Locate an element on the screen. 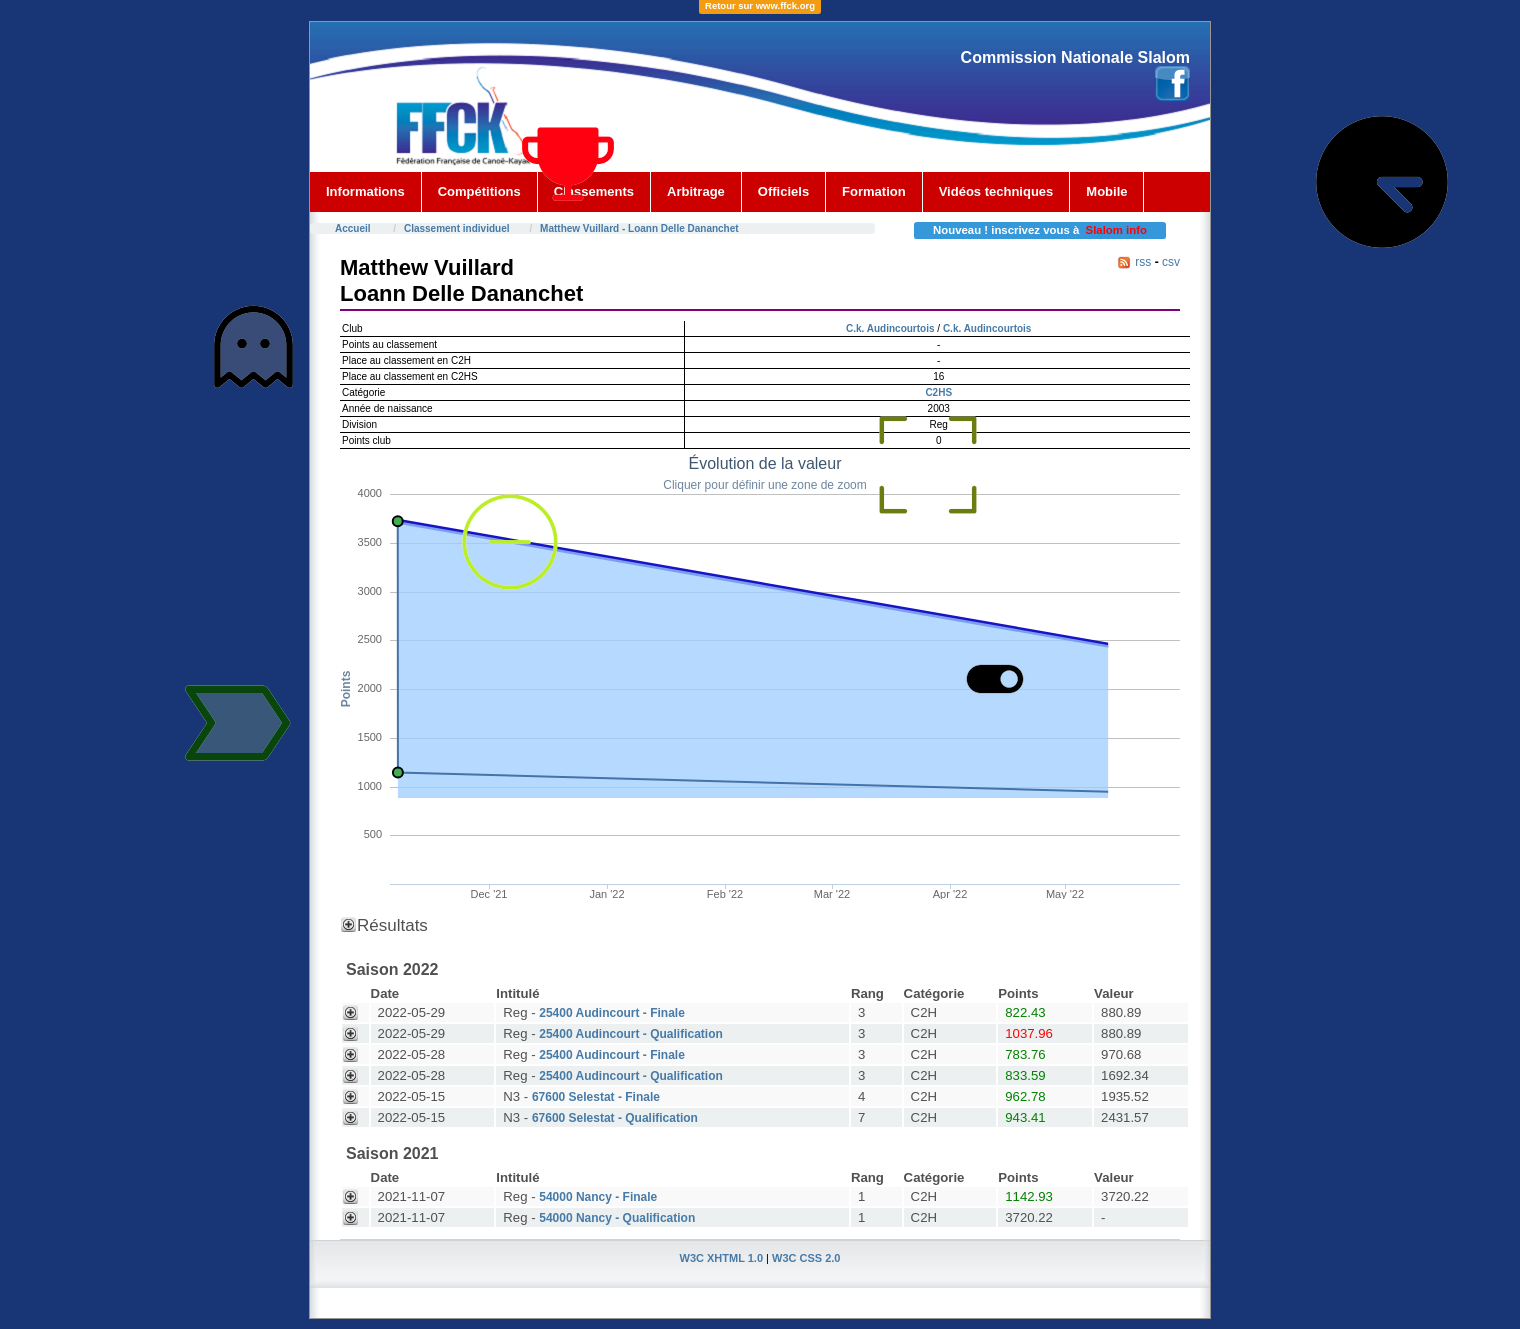  toggle ghost mode or invisible status is located at coordinates (253, 348).